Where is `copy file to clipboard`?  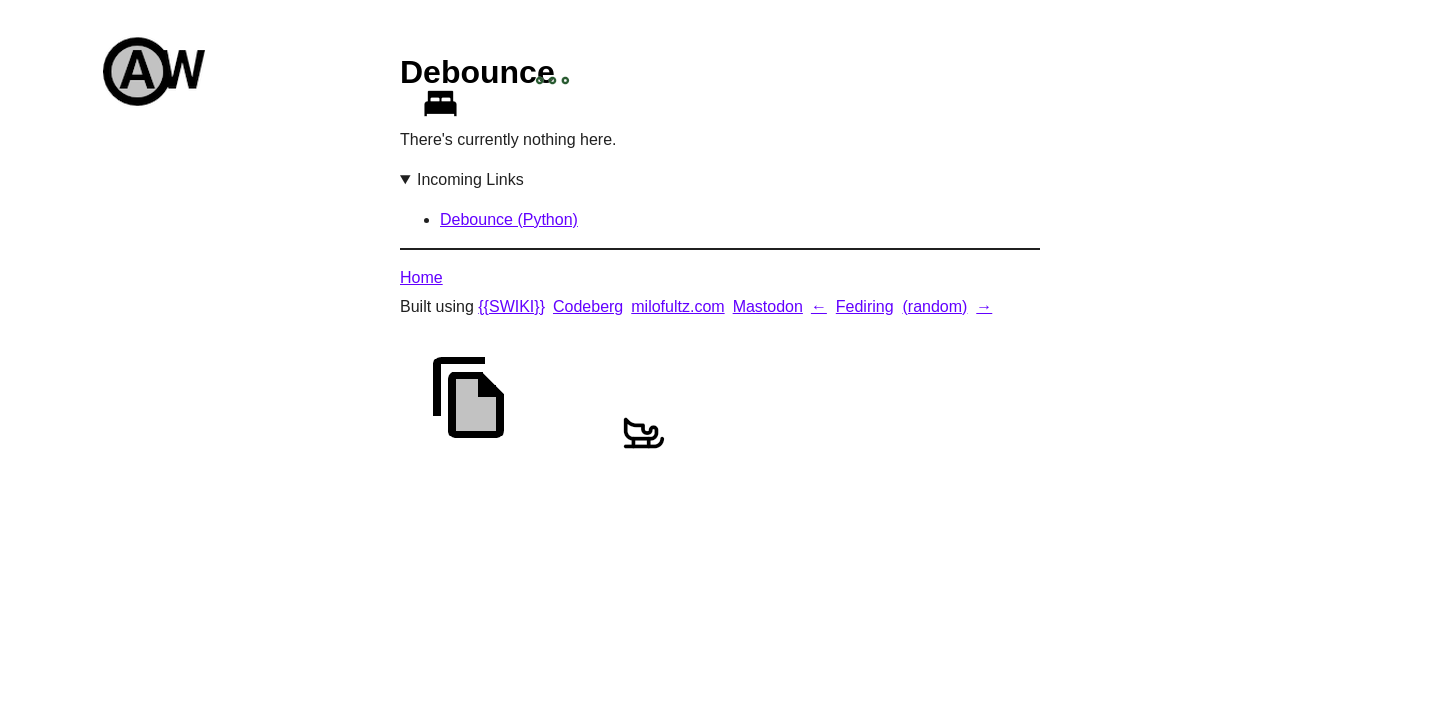
copy file to clipboard is located at coordinates (470, 397).